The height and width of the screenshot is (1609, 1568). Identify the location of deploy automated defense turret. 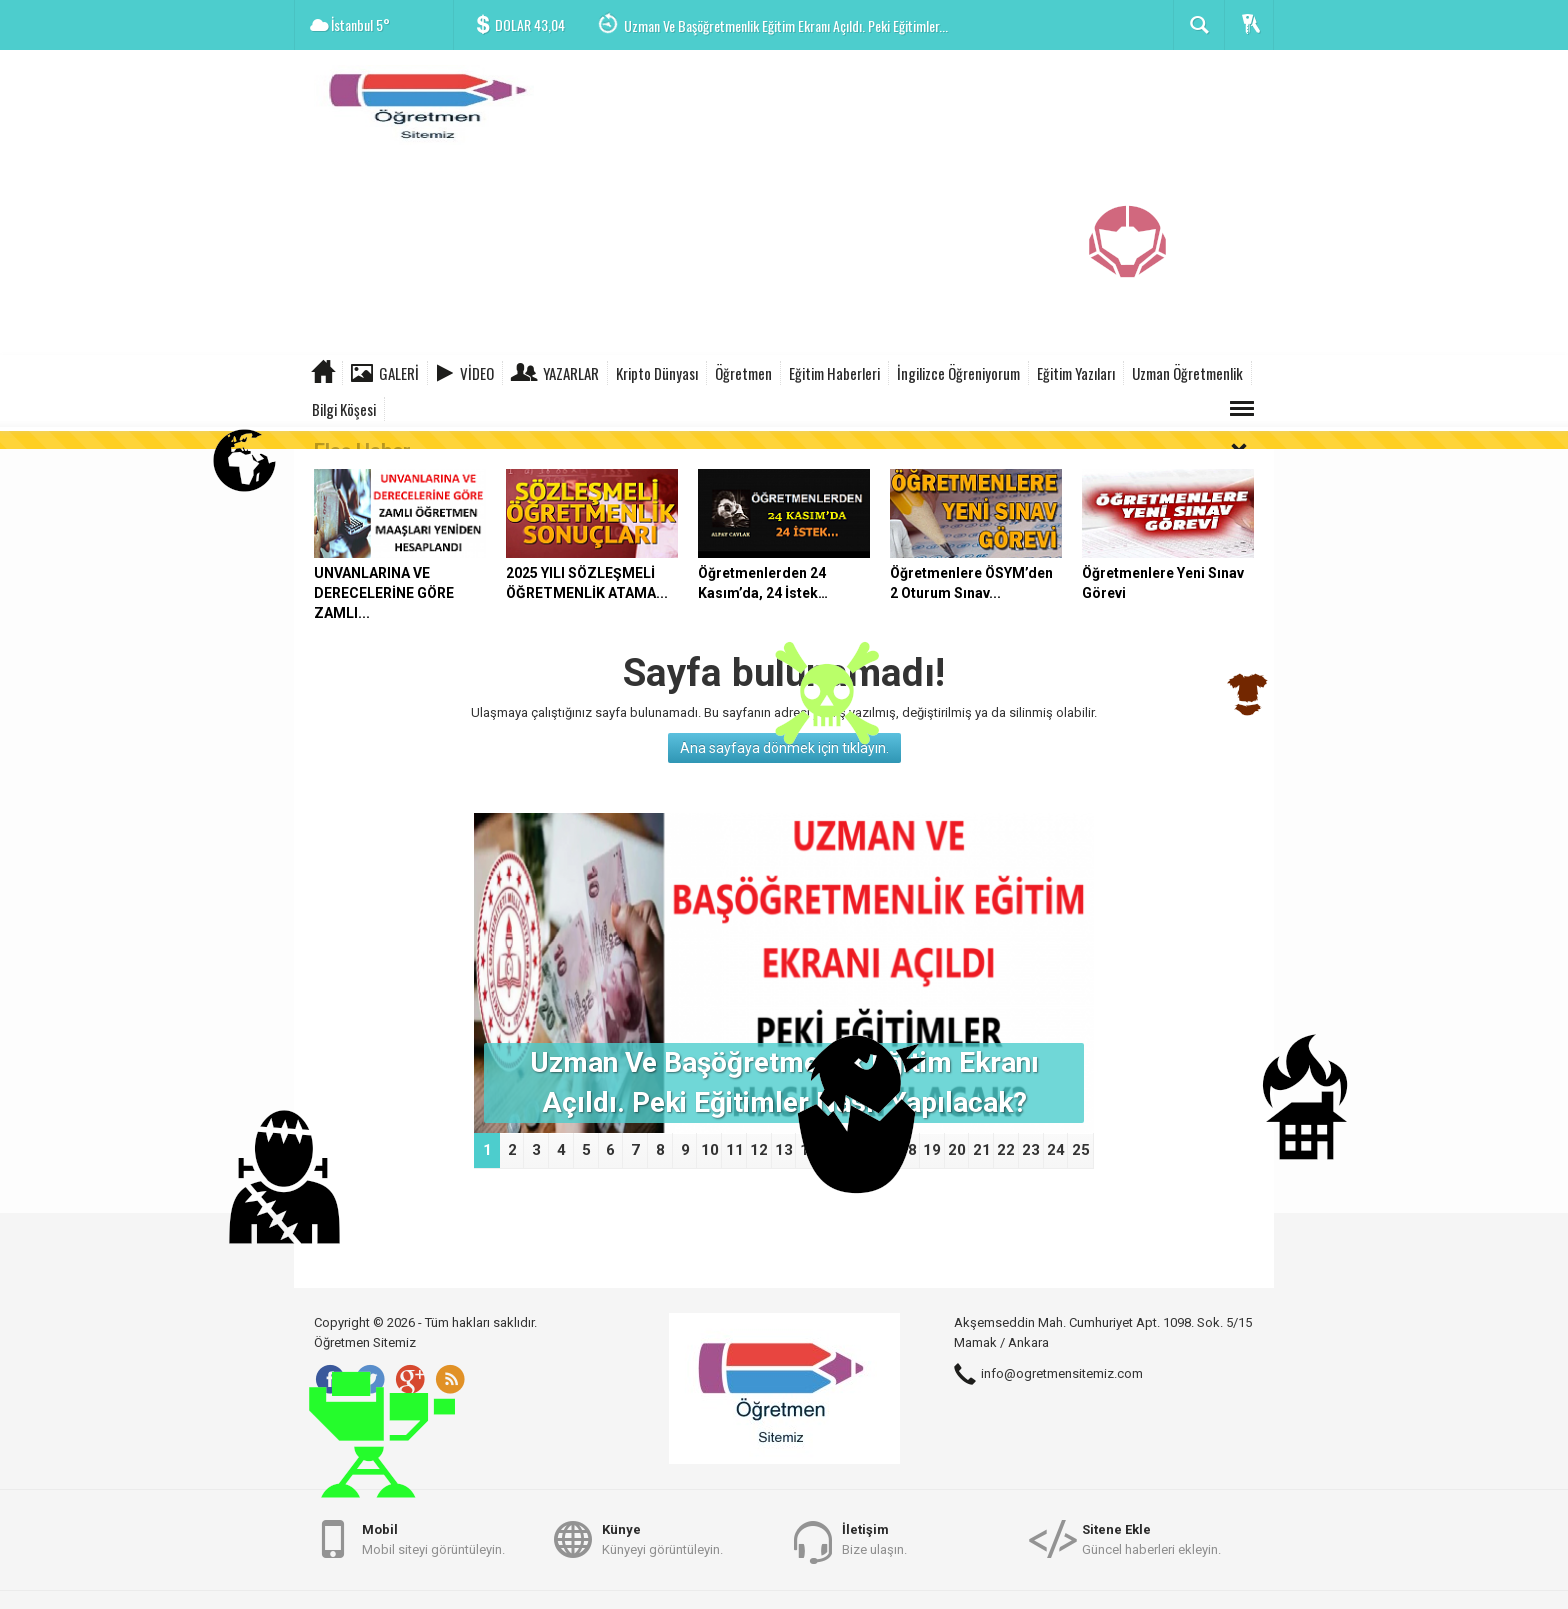
(382, 1430).